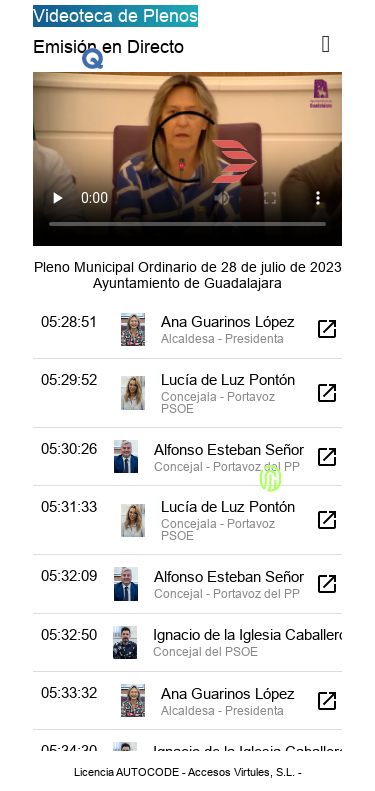  What do you see at coordinates (270, 478) in the screenshot?
I see `enable fingerprint authentication` at bounding box center [270, 478].